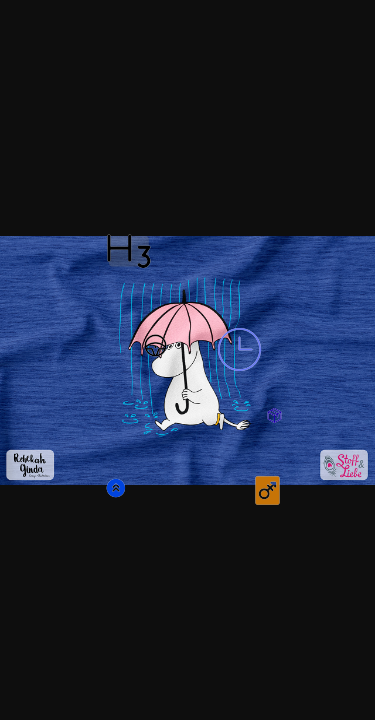 The height and width of the screenshot is (720, 375). What do you see at coordinates (239, 349) in the screenshot?
I see `view current time` at bounding box center [239, 349].